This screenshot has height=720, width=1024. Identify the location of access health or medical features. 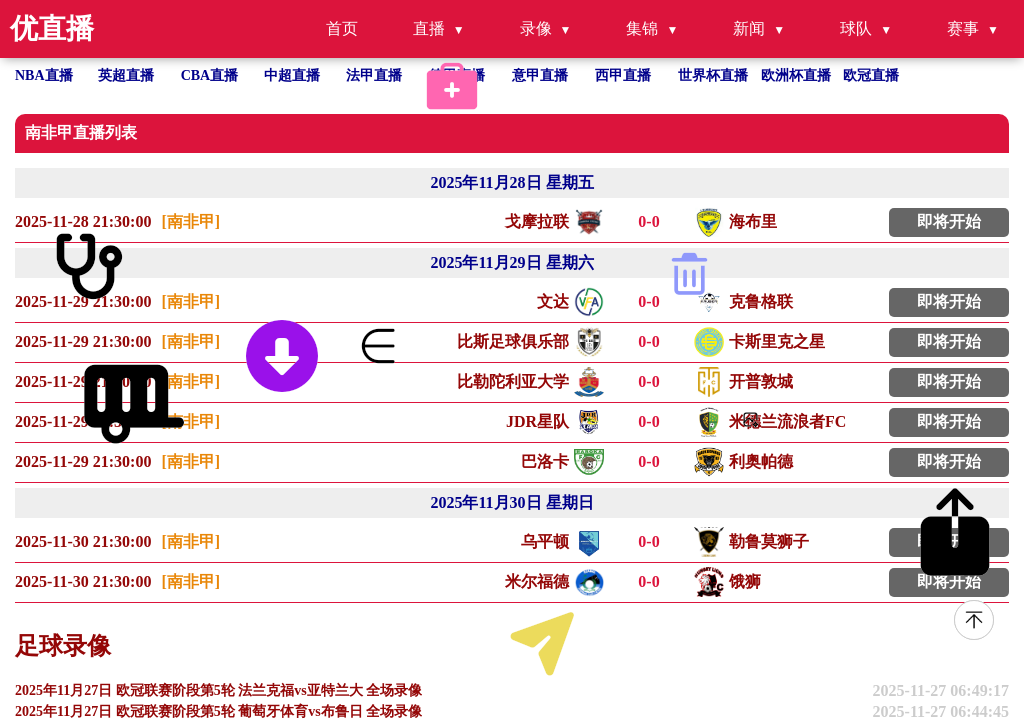
(87, 264).